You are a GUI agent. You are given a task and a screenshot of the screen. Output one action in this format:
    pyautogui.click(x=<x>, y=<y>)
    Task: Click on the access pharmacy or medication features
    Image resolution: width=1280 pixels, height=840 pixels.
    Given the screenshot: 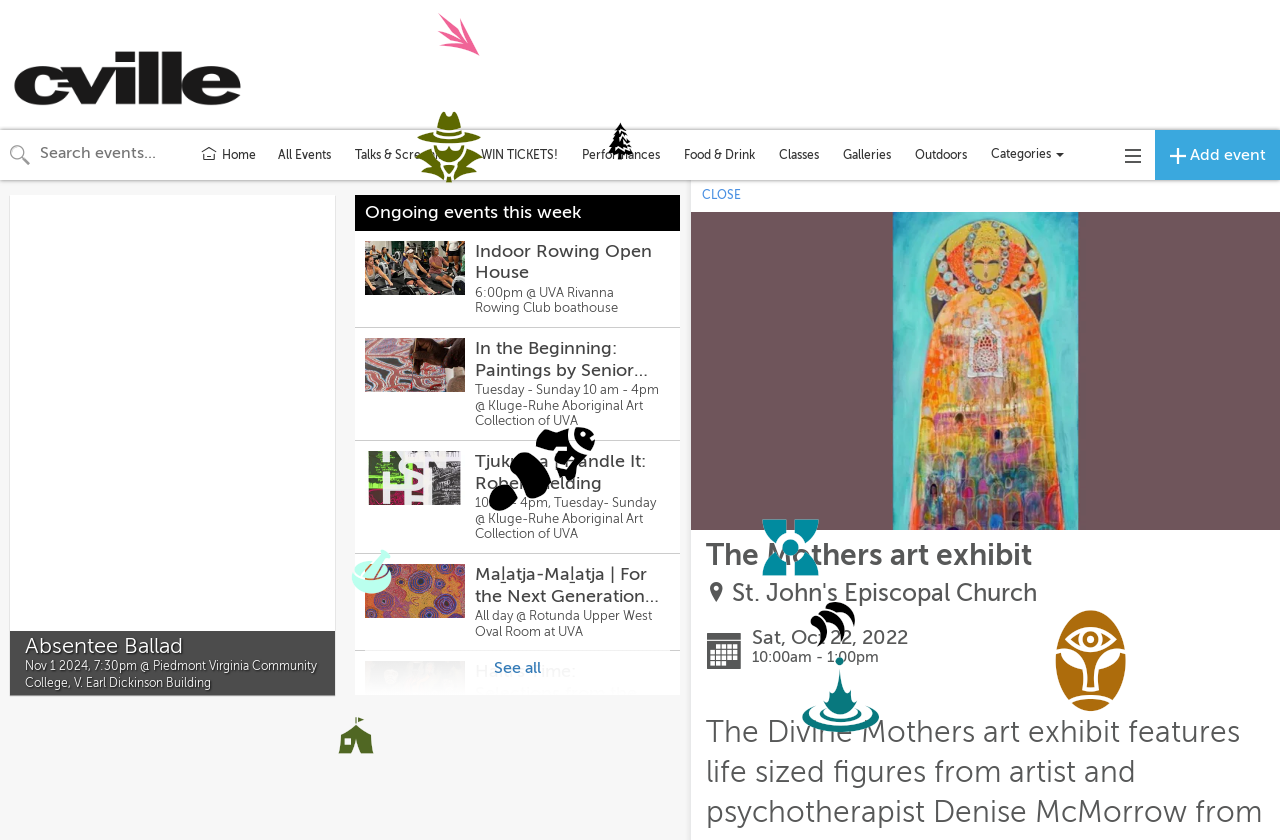 What is the action you would take?
    pyautogui.click(x=371, y=571)
    